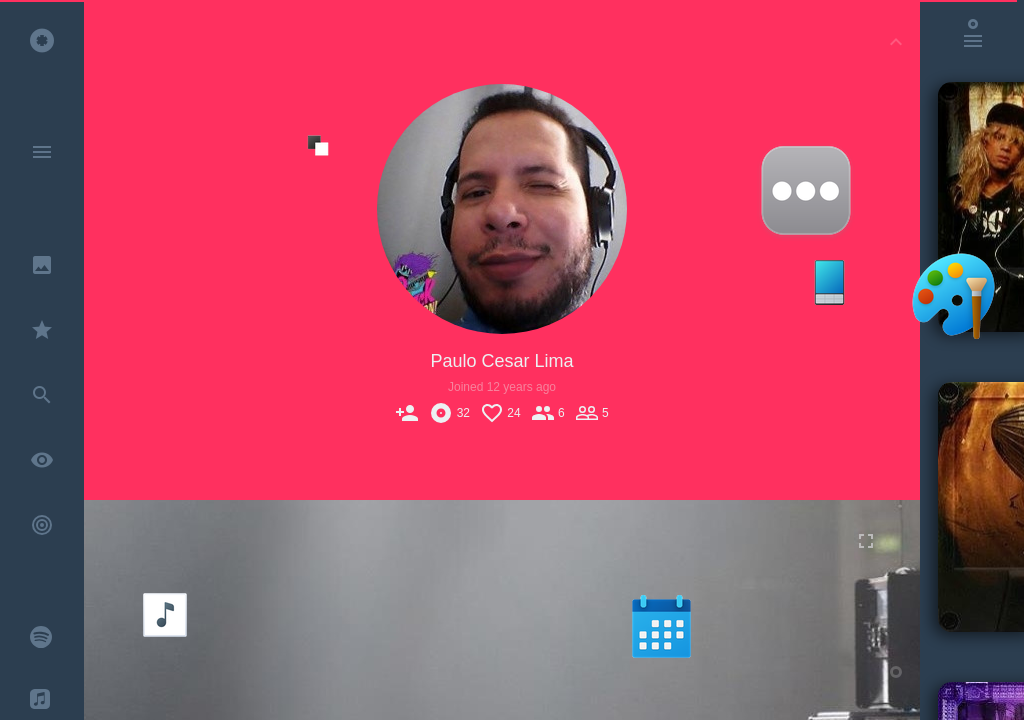 Image resolution: width=1024 pixels, height=720 pixels. What do you see at coordinates (953, 294) in the screenshot?
I see `open the paint application` at bounding box center [953, 294].